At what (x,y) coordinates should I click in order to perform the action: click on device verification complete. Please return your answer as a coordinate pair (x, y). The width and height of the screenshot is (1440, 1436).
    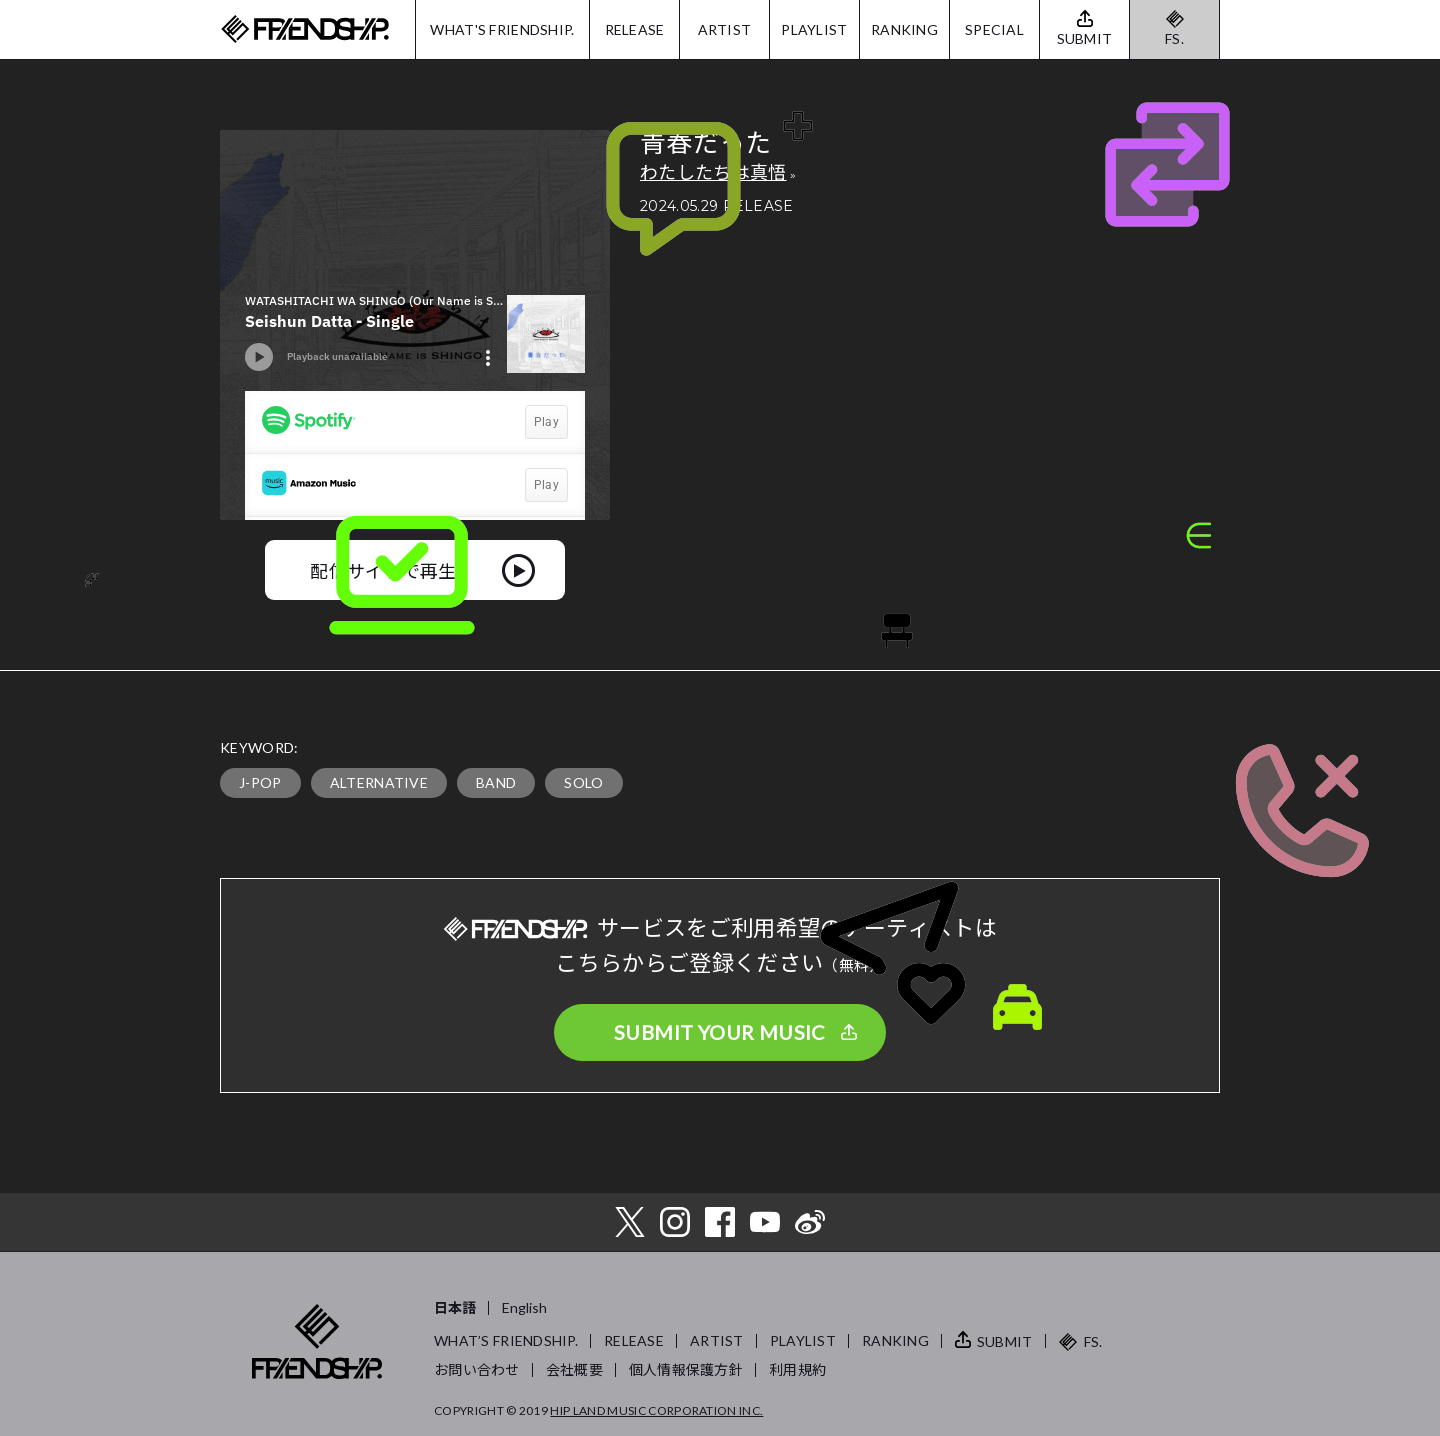
    Looking at the image, I should click on (402, 575).